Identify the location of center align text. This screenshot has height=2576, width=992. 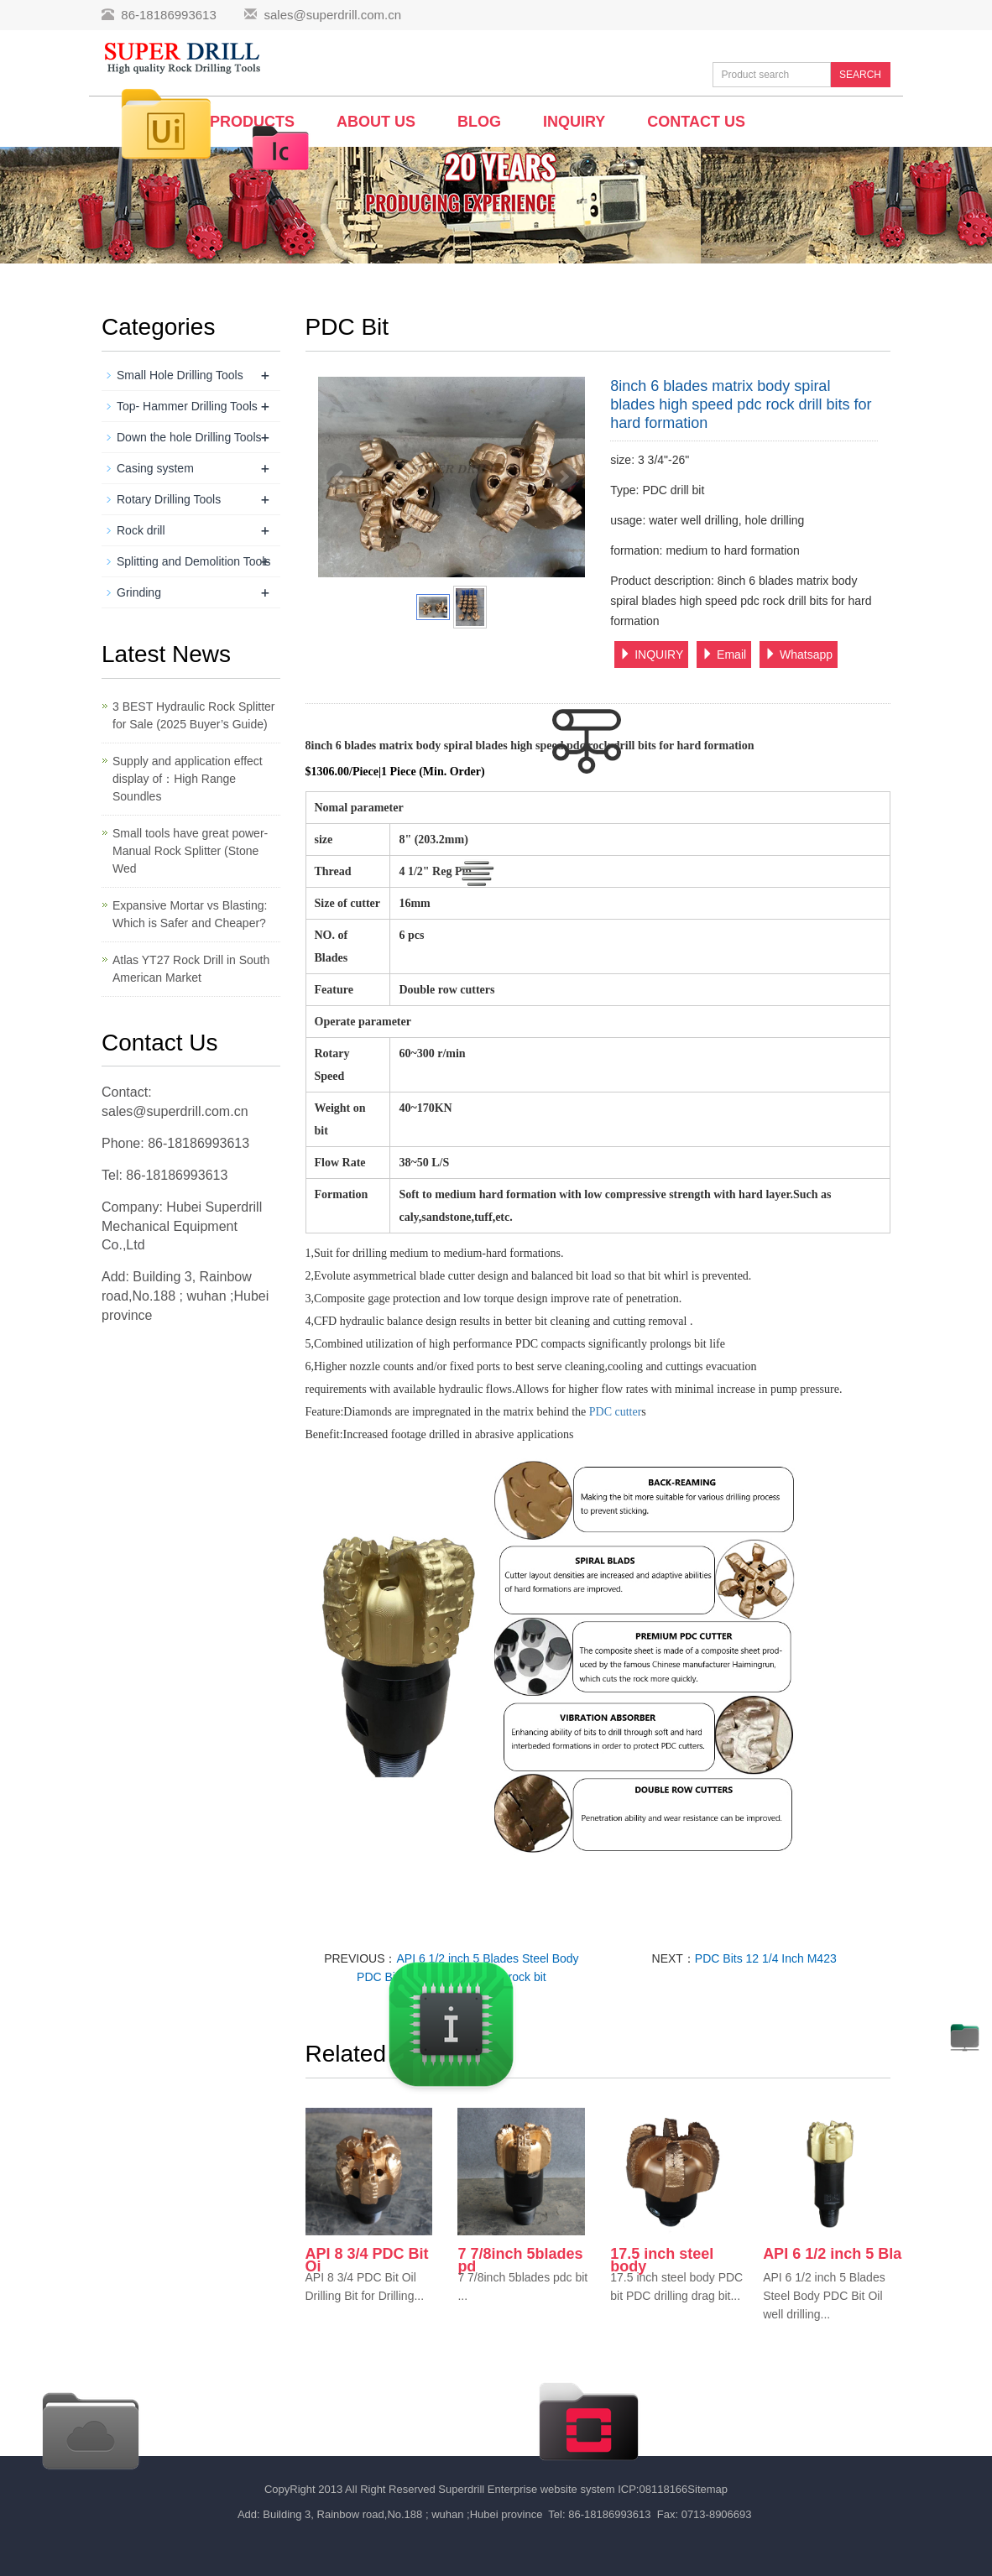
(477, 873).